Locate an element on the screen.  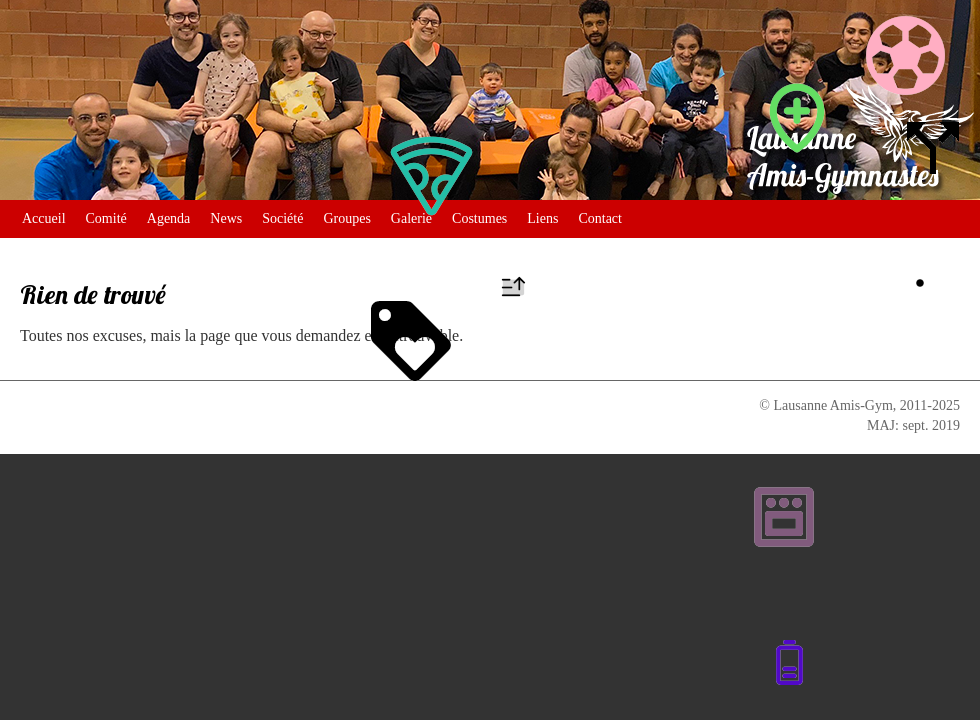
split or fork a call to multiple lines is located at coordinates (933, 148).